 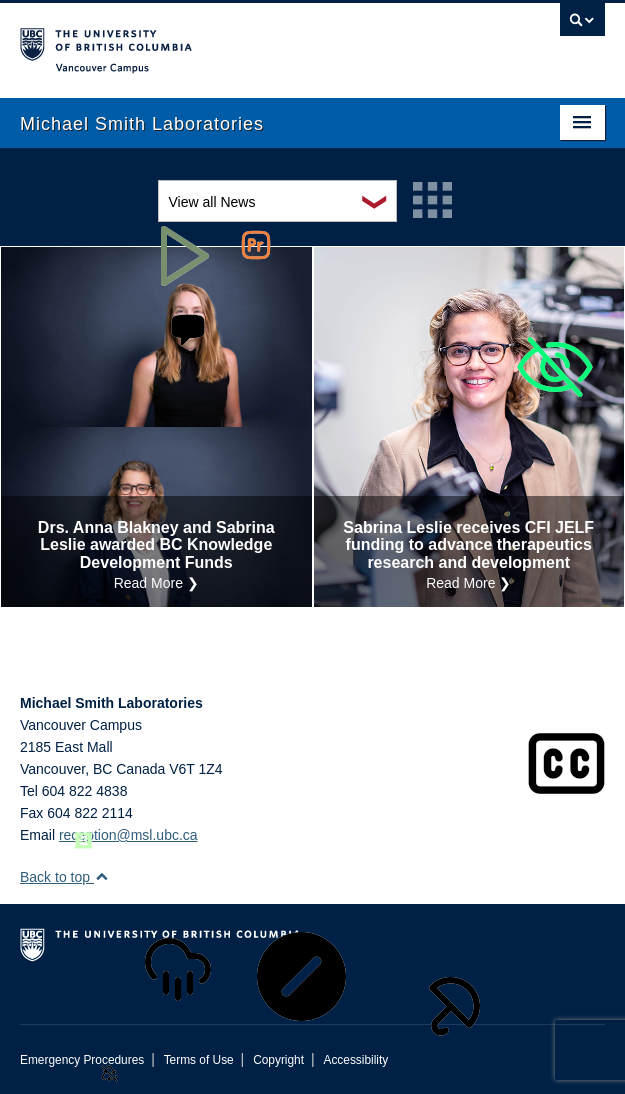 I want to click on indicates rainy weather conditions, so click(x=178, y=968).